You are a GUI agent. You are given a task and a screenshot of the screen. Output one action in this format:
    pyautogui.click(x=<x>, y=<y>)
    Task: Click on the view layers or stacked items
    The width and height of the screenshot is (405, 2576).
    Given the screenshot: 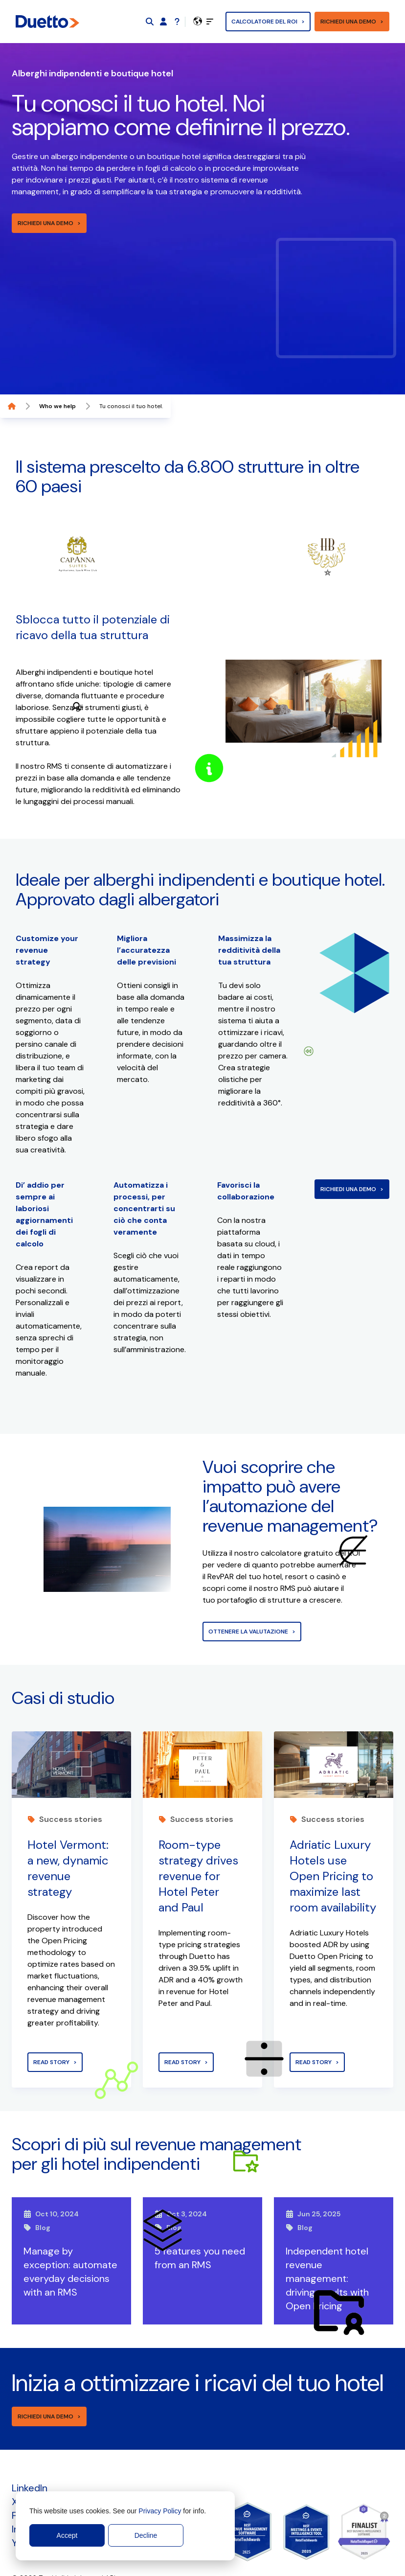 What is the action you would take?
    pyautogui.click(x=162, y=2230)
    